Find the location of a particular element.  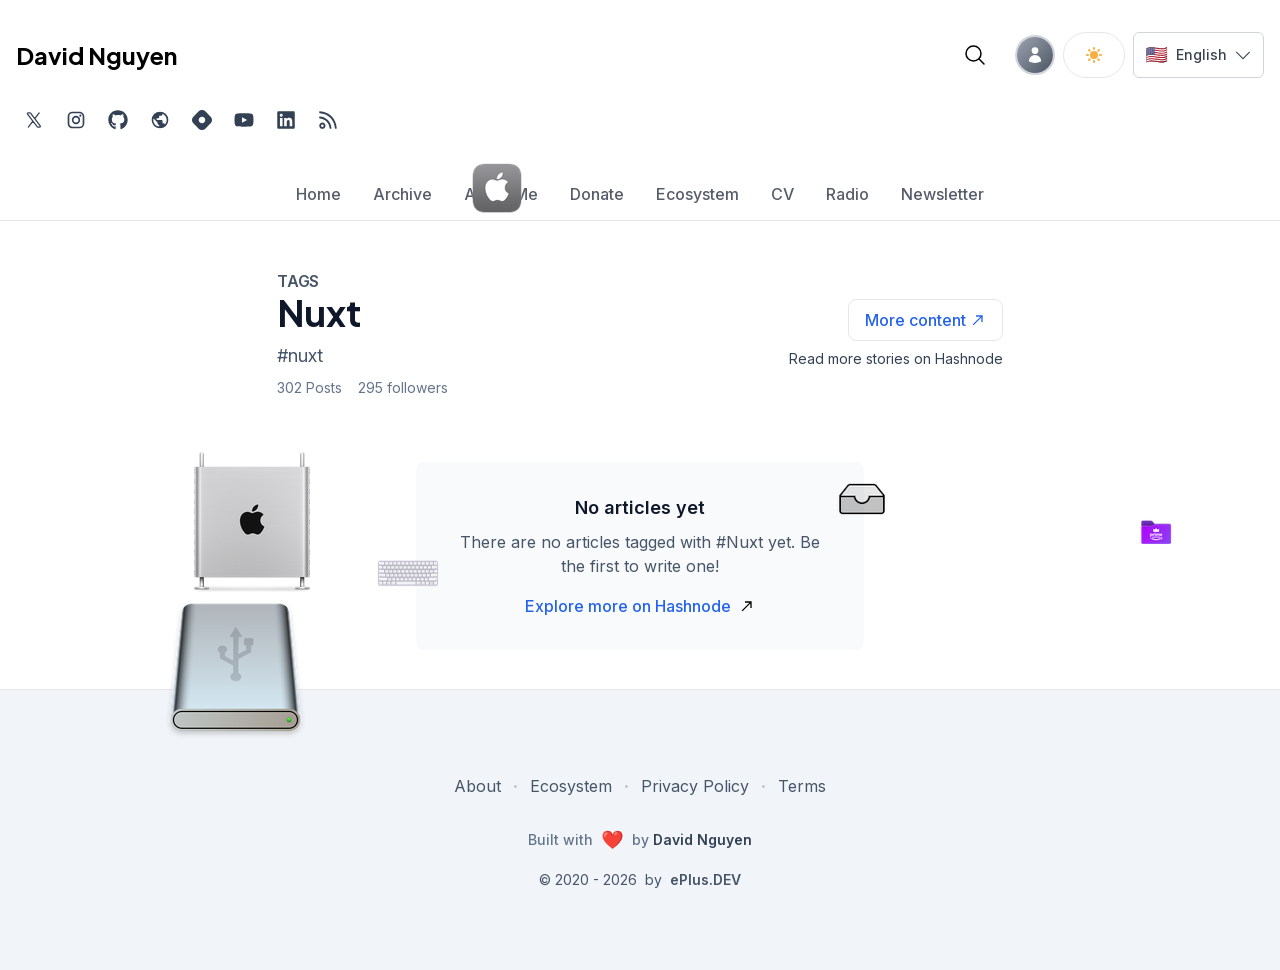

access connected USB storage device is located at coordinates (235, 668).